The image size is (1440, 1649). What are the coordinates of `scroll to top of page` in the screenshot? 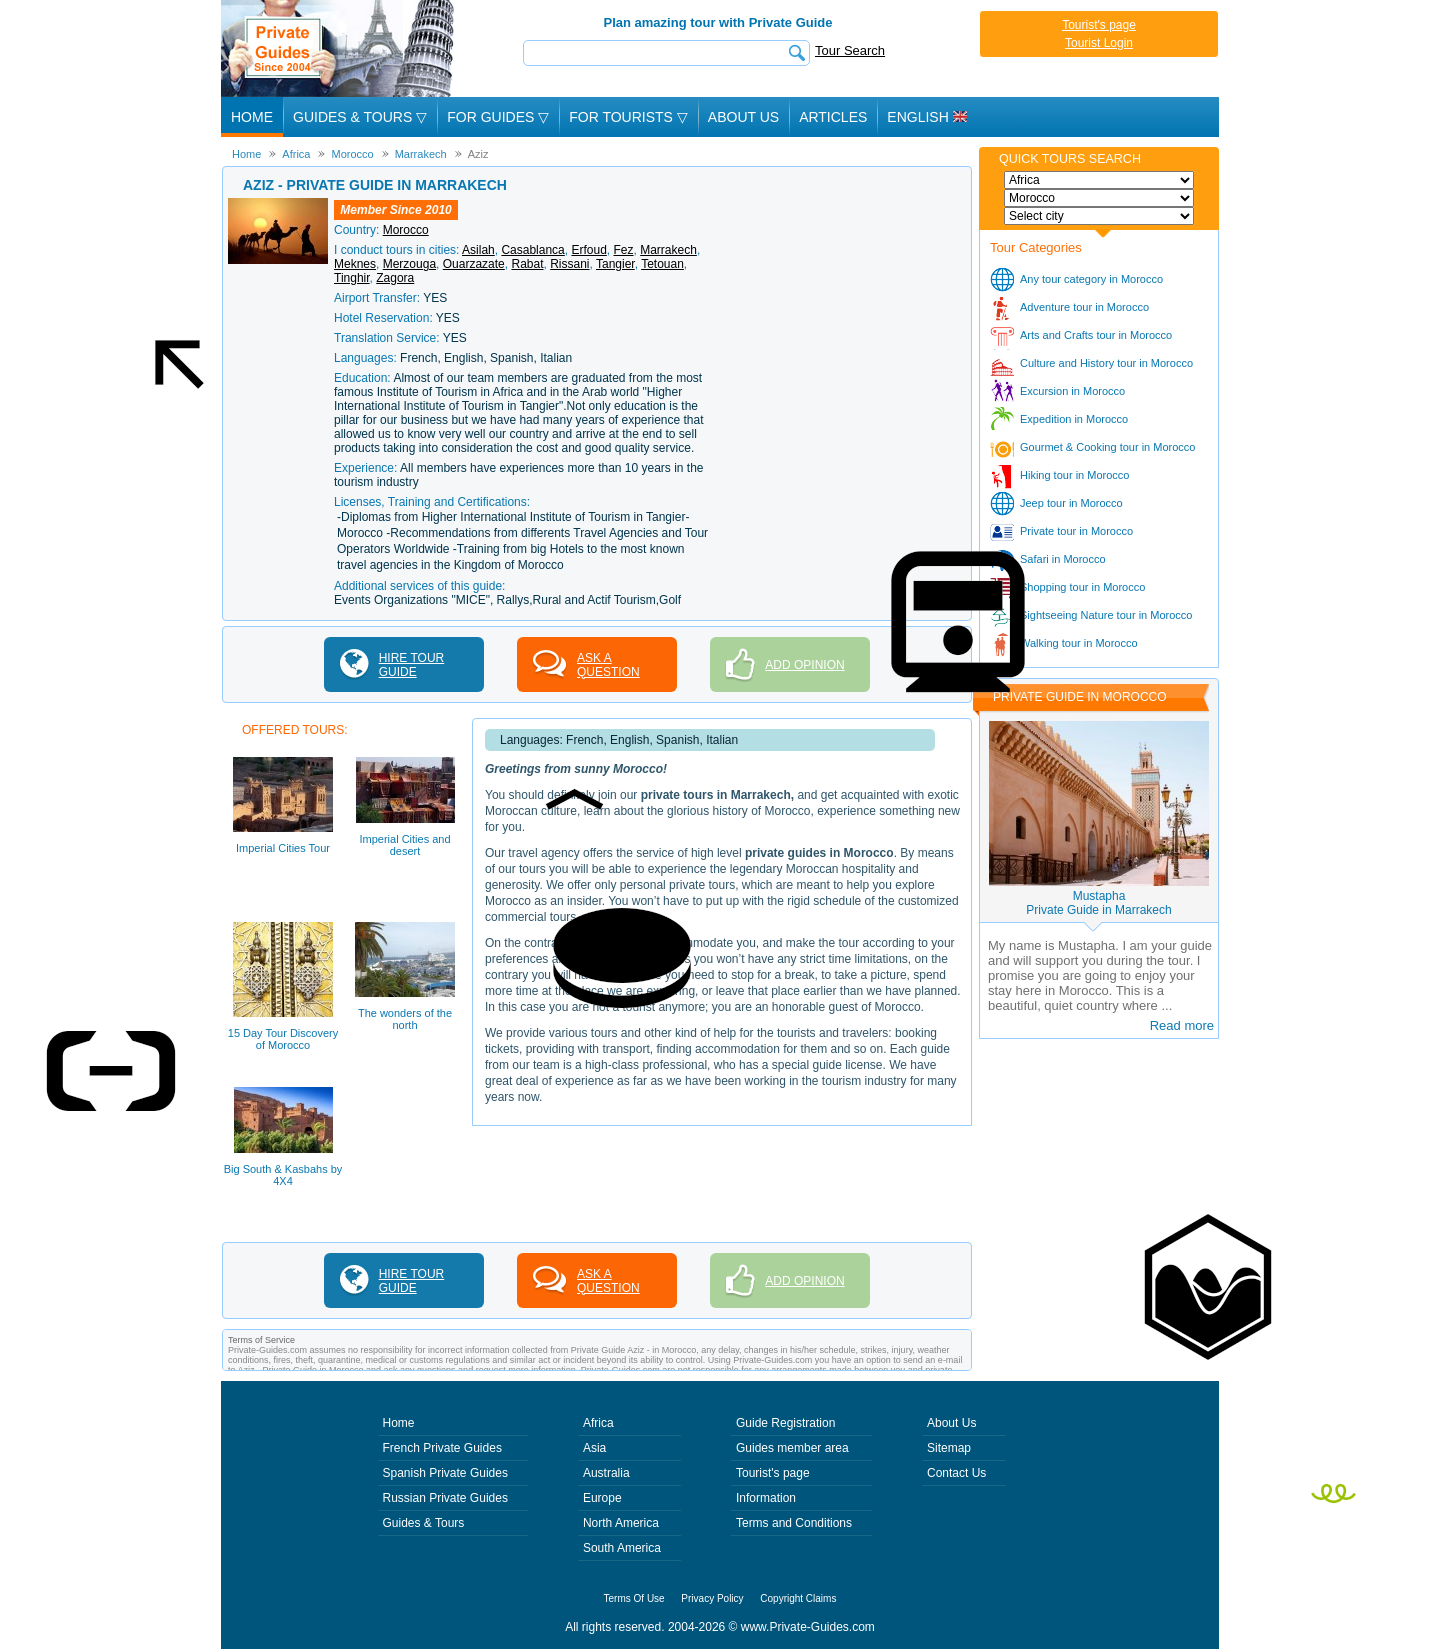 It's located at (574, 800).